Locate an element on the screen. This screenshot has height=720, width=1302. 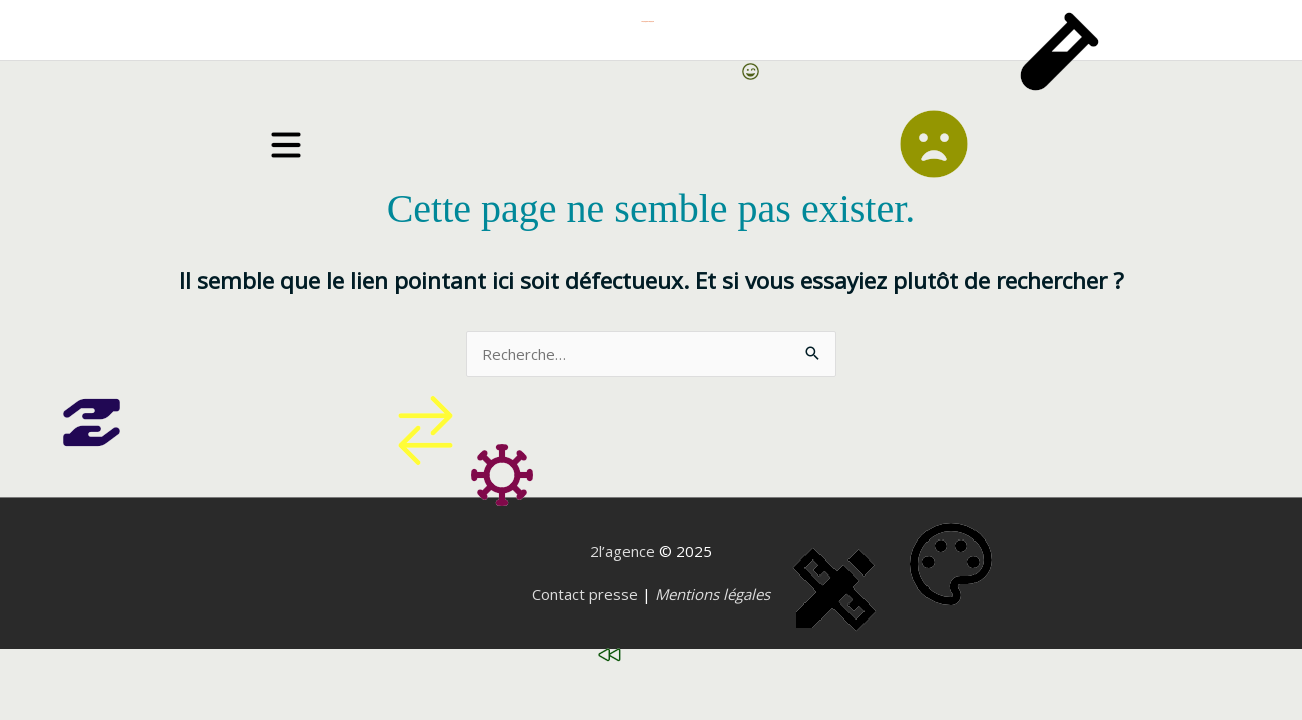
view lab results or test samples is located at coordinates (1059, 51).